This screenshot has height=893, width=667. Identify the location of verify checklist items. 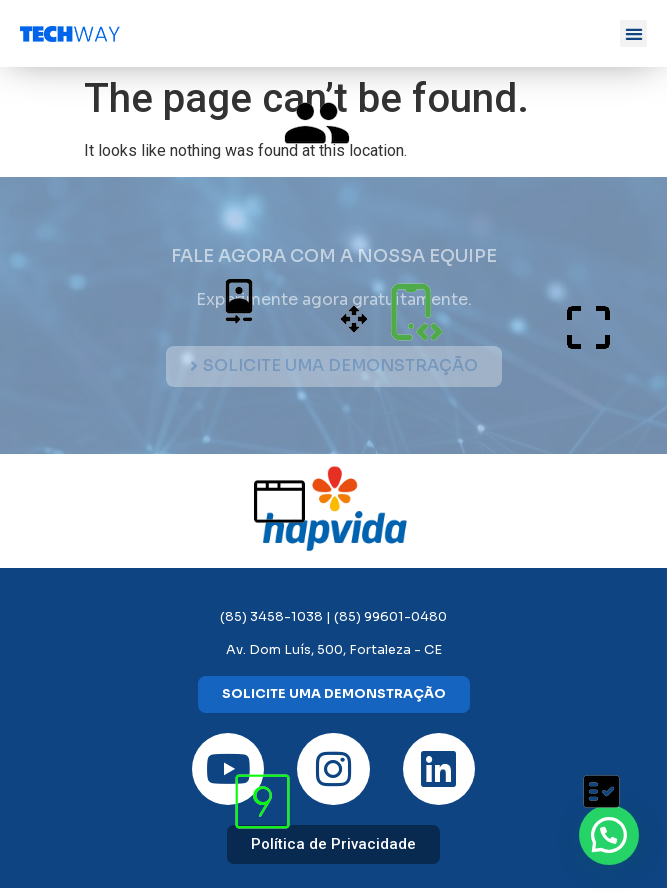
(601, 791).